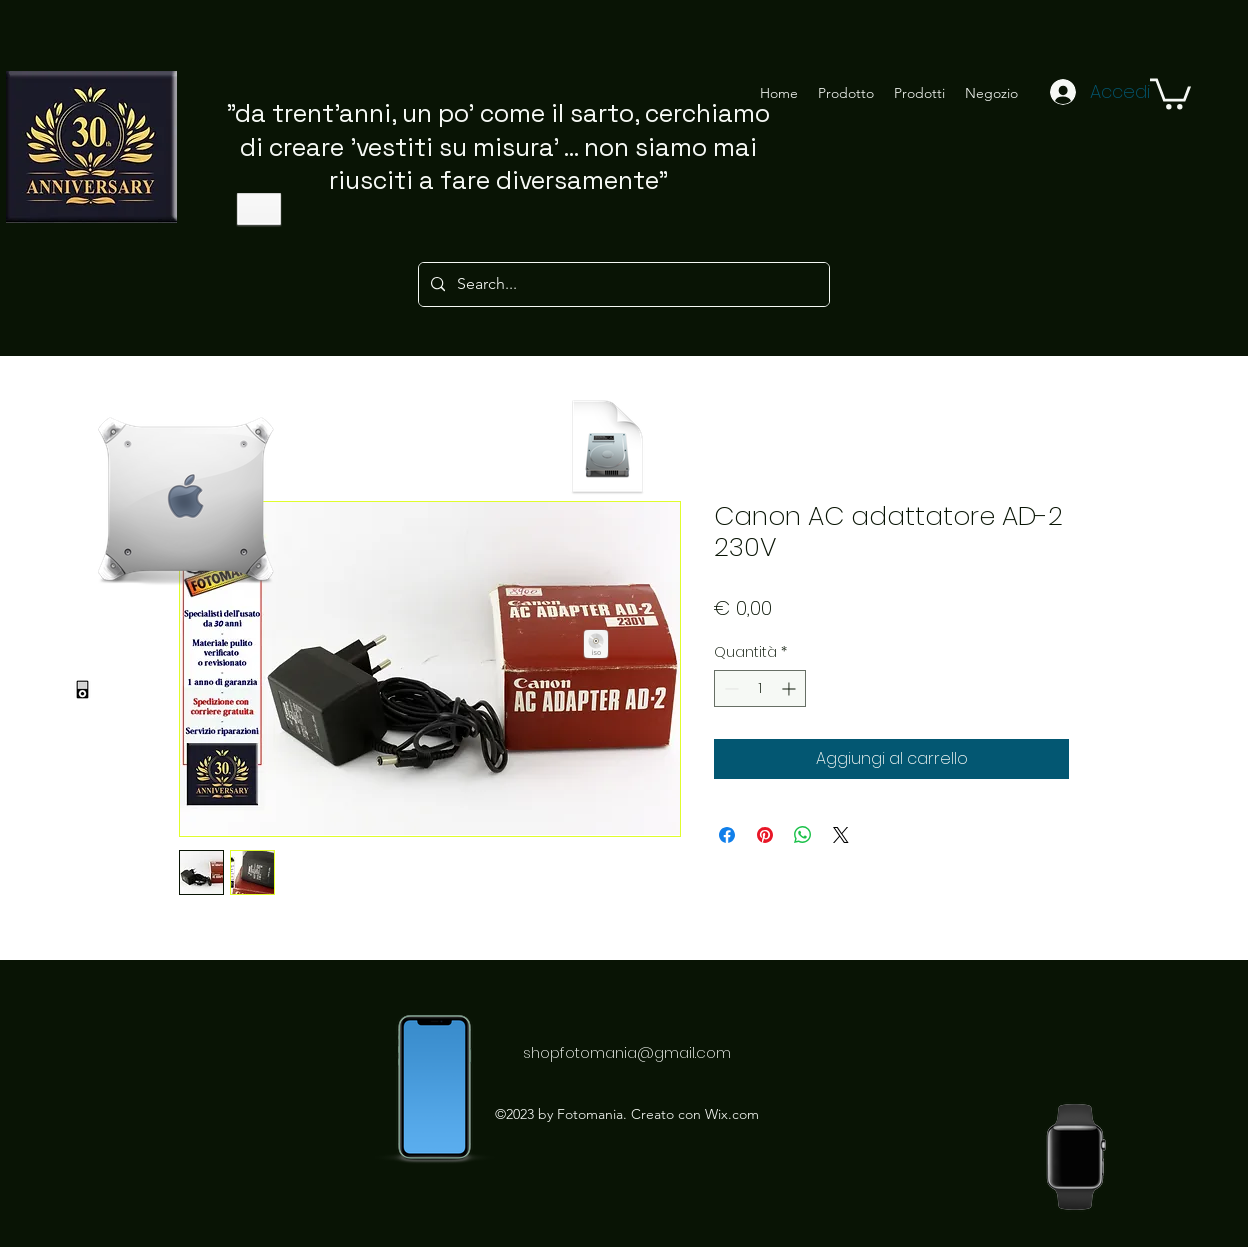 Image resolution: width=1248 pixels, height=1247 pixels. Describe the element at coordinates (1075, 1157) in the screenshot. I see `apple watch device icon` at that location.